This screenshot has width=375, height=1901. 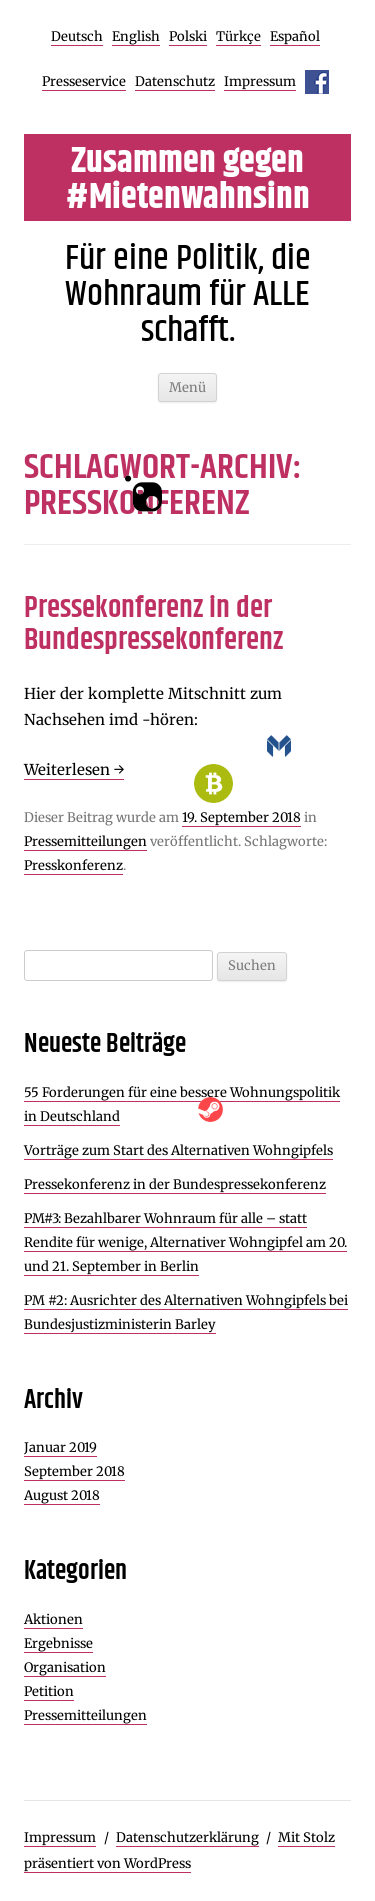 What do you see at coordinates (143, 493) in the screenshot?
I see `nuget package manager logo` at bounding box center [143, 493].